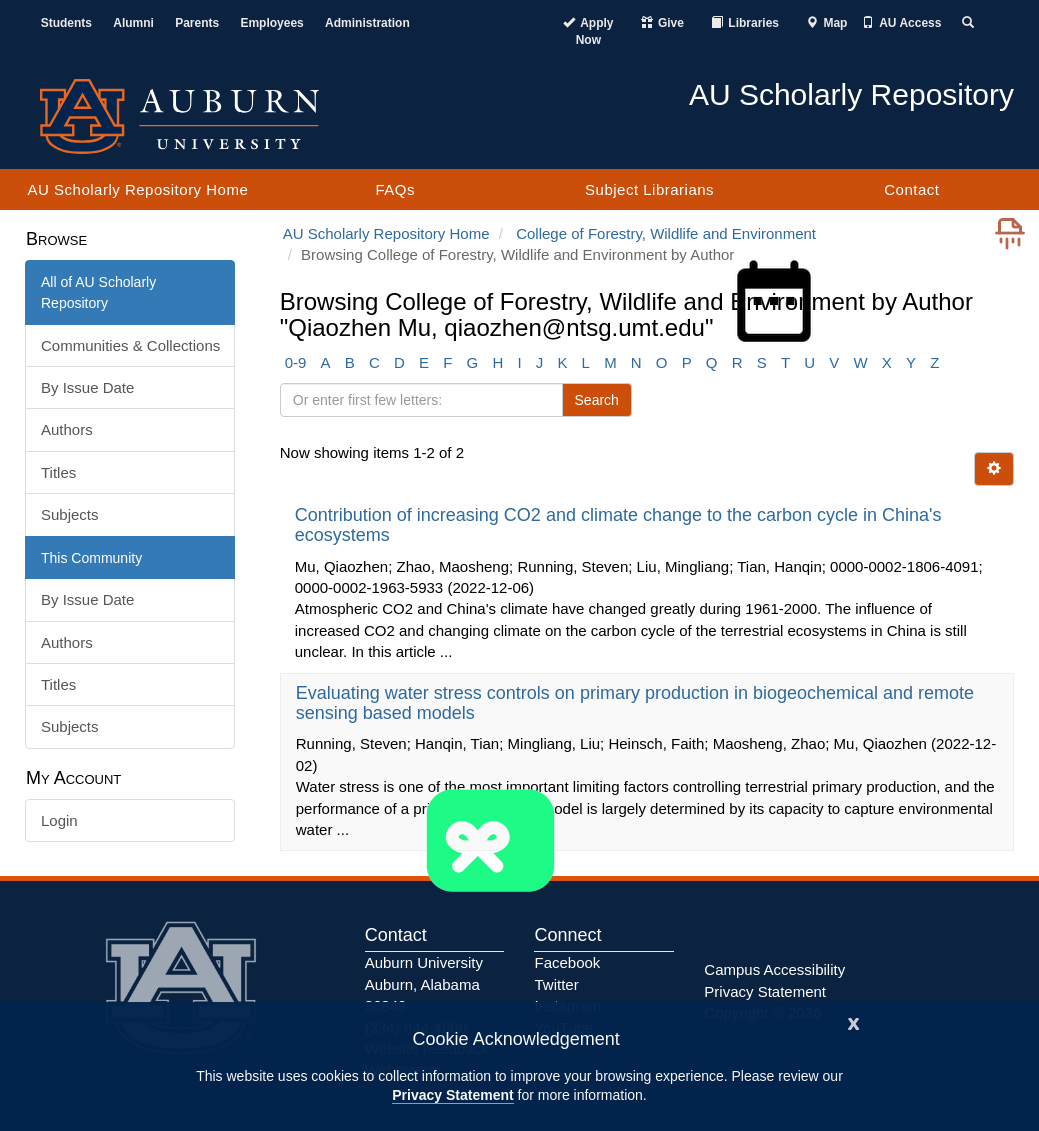 This screenshot has height=1131, width=1039. What do you see at coordinates (1010, 233) in the screenshot?
I see `permanently delete a file` at bounding box center [1010, 233].